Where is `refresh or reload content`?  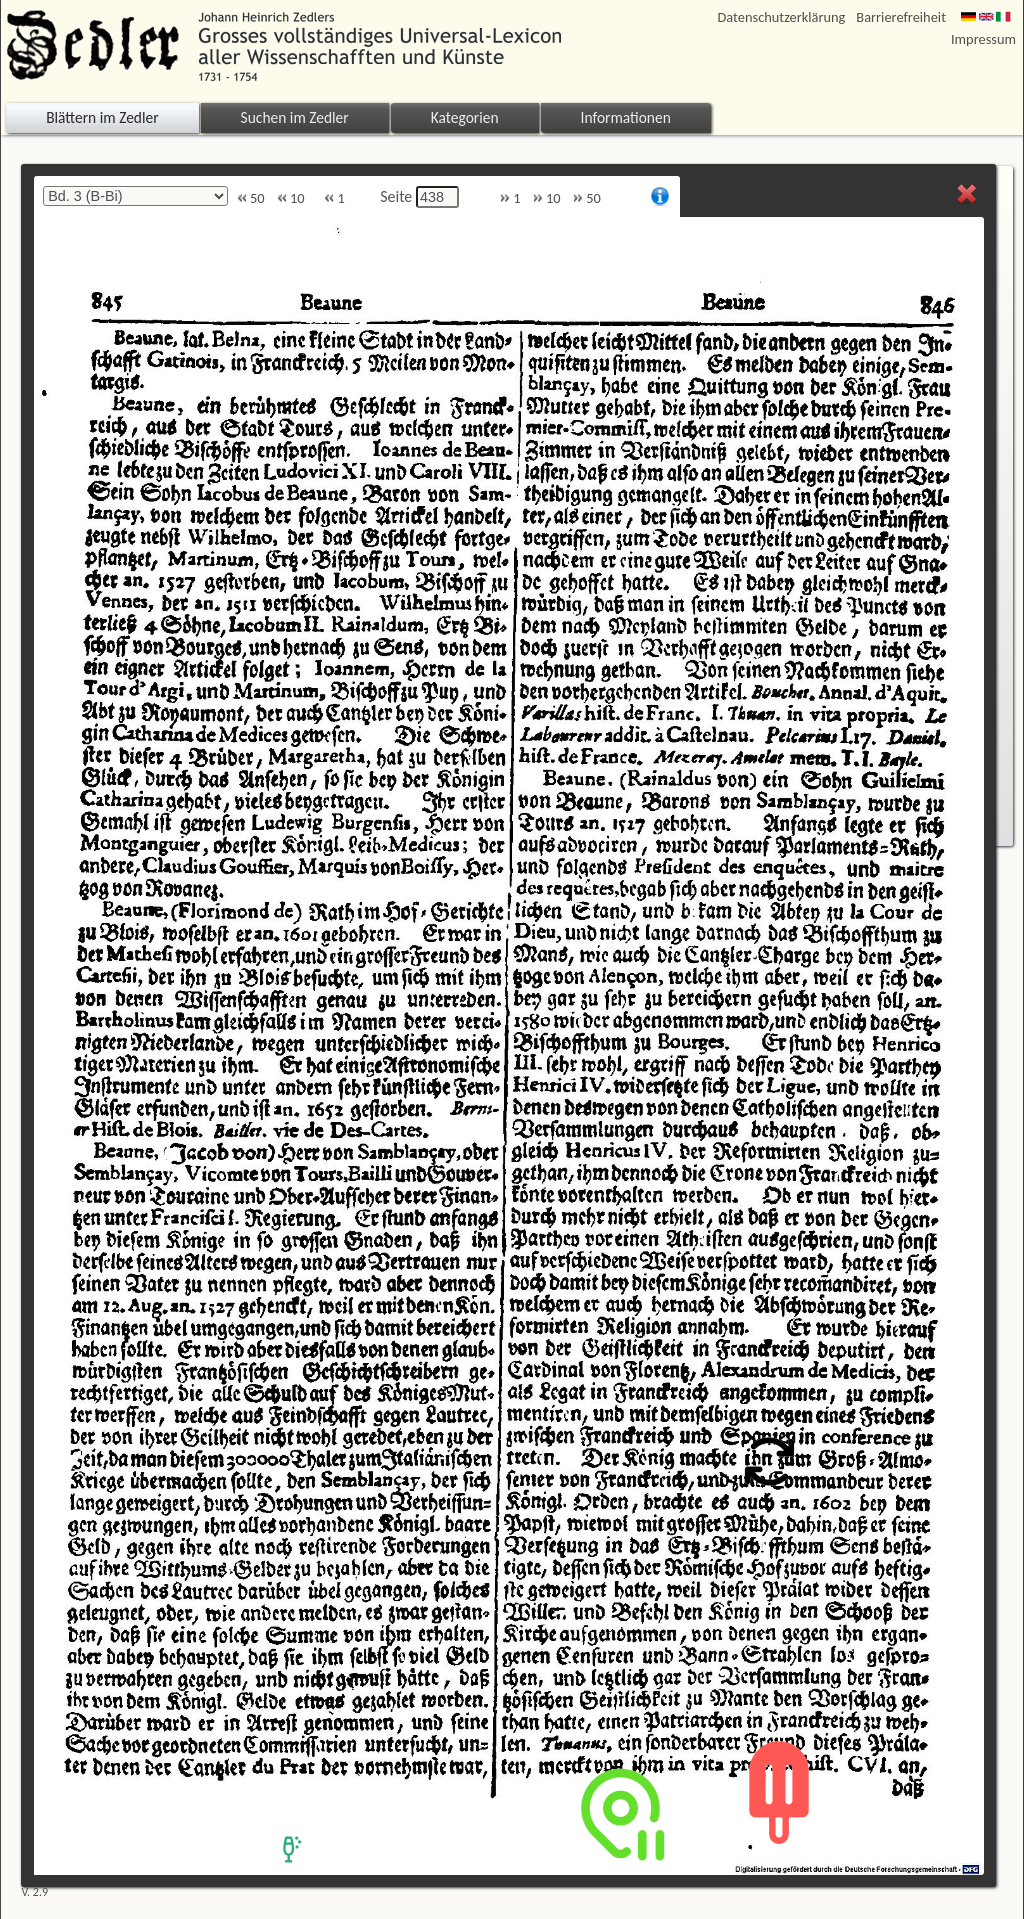 refresh or reload content is located at coordinates (769, 1461).